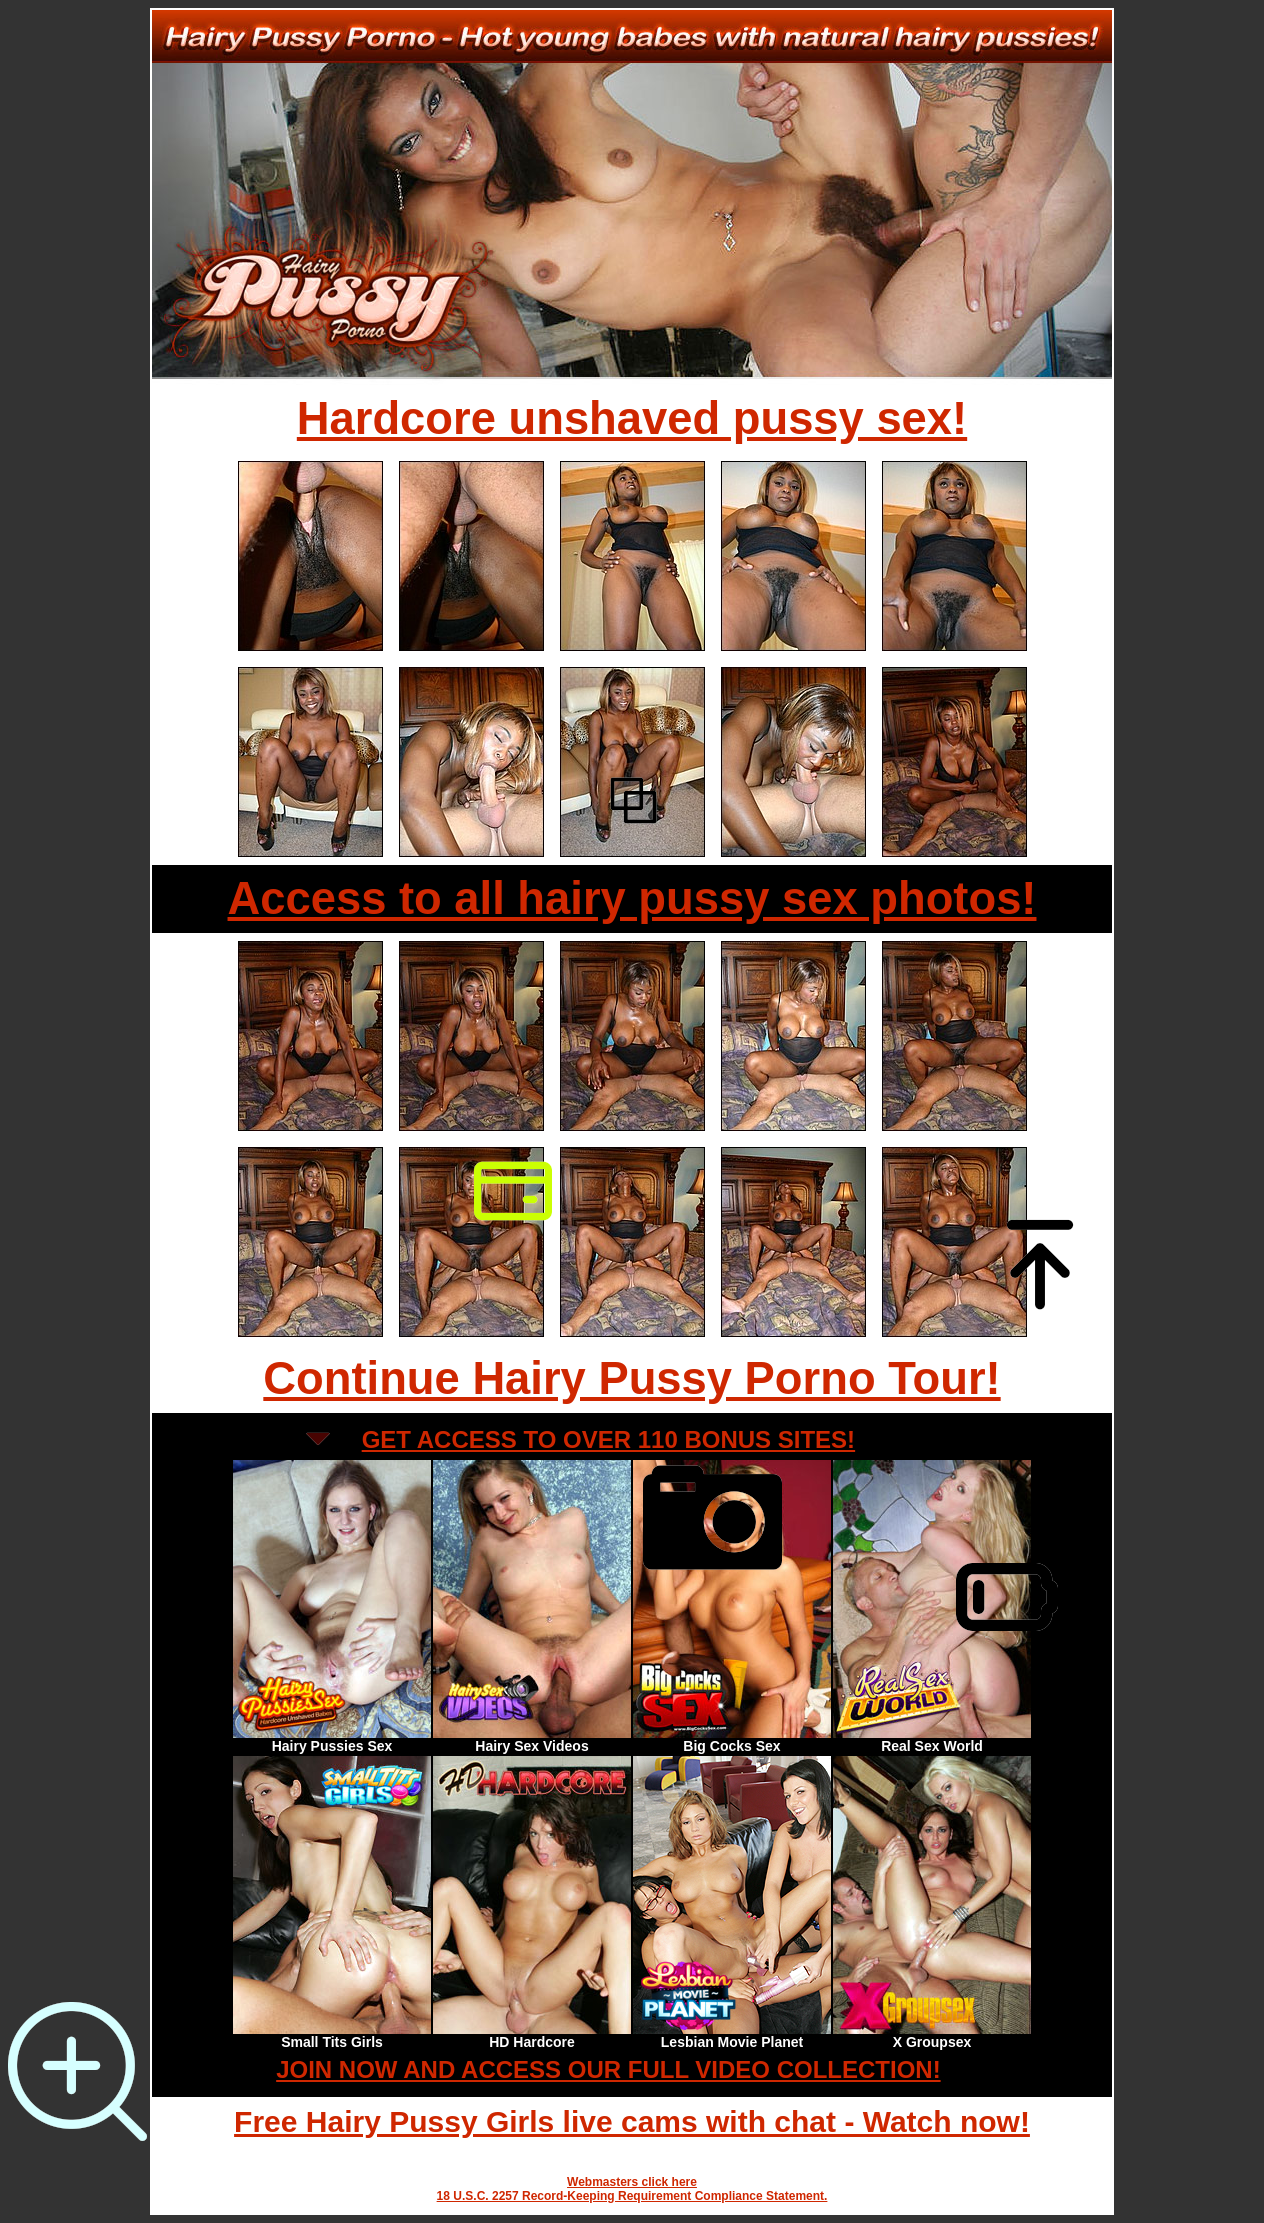 The width and height of the screenshot is (1264, 2223). Describe the element at coordinates (712, 1517) in the screenshot. I see `take a photo or capture image` at that location.